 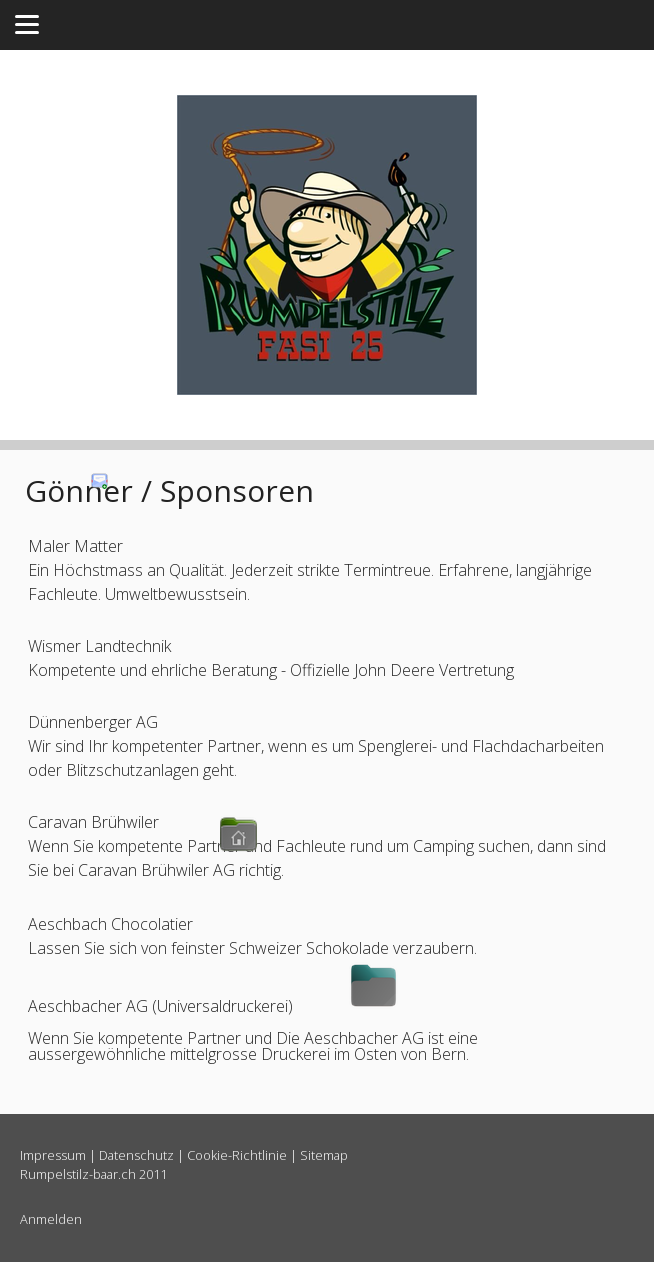 I want to click on compose a new email message, so click(x=99, y=480).